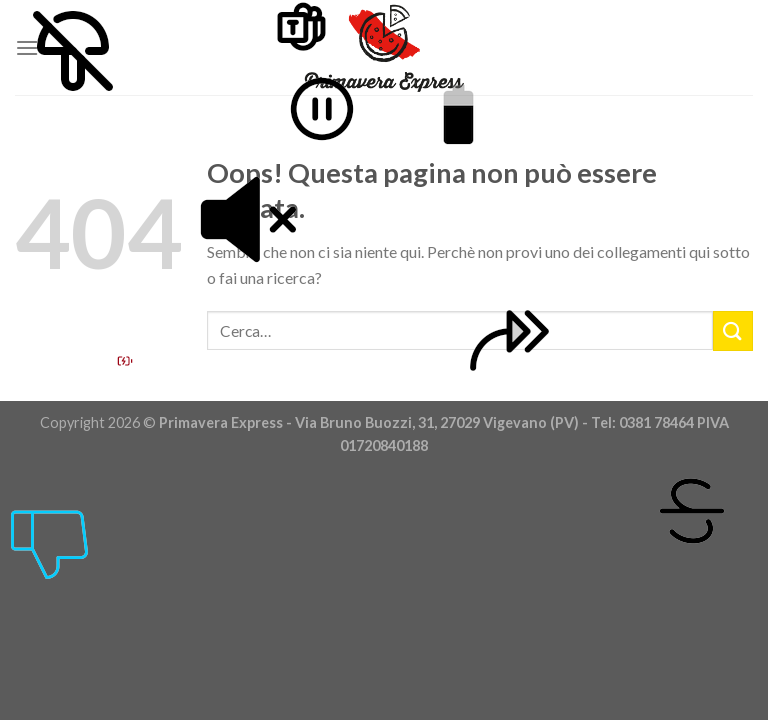 This screenshot has height=720, width=768. What do you see at coordinates (692, 511) in the screenshot?
I see `apply strikethrough formatting to selected text` at bounding box center [692, 511].